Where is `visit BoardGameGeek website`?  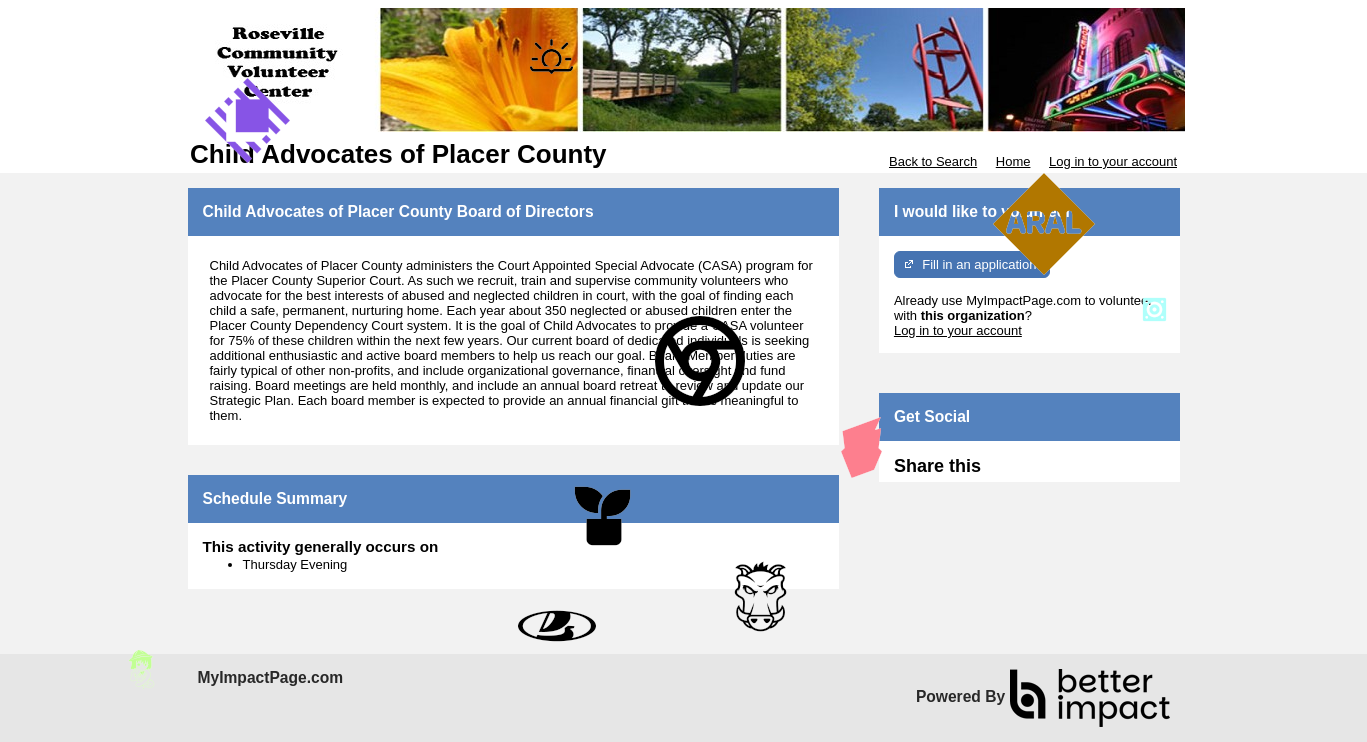 visit BoardGameGeek website is located at coordinates (861, 447).